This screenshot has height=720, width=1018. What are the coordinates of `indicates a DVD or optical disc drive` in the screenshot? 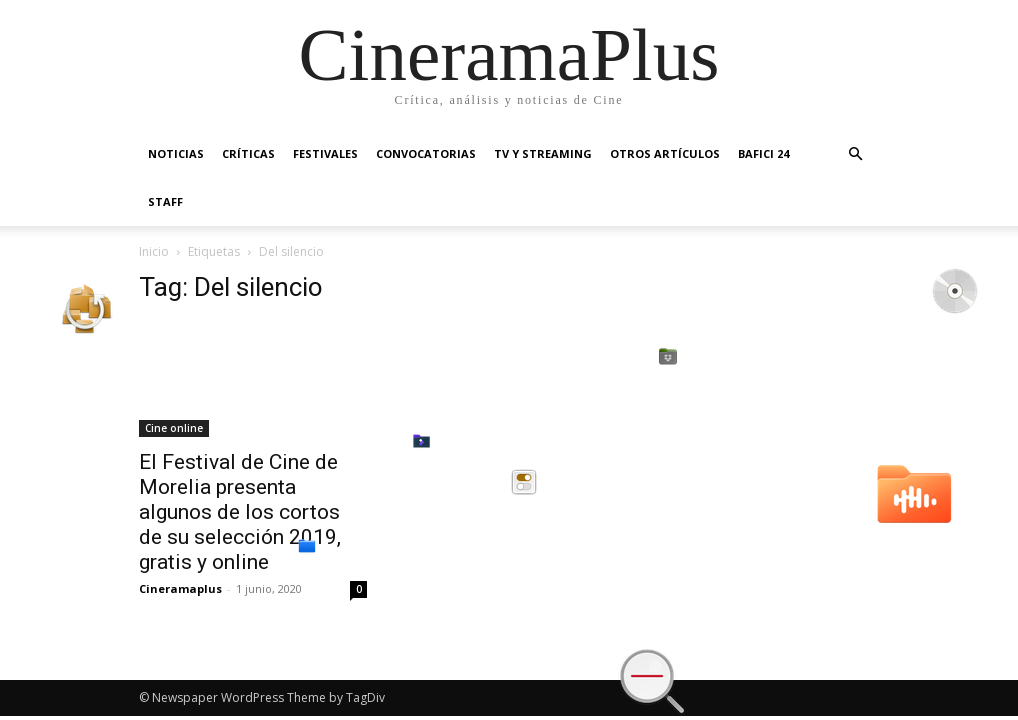 It's located at (955, 291).